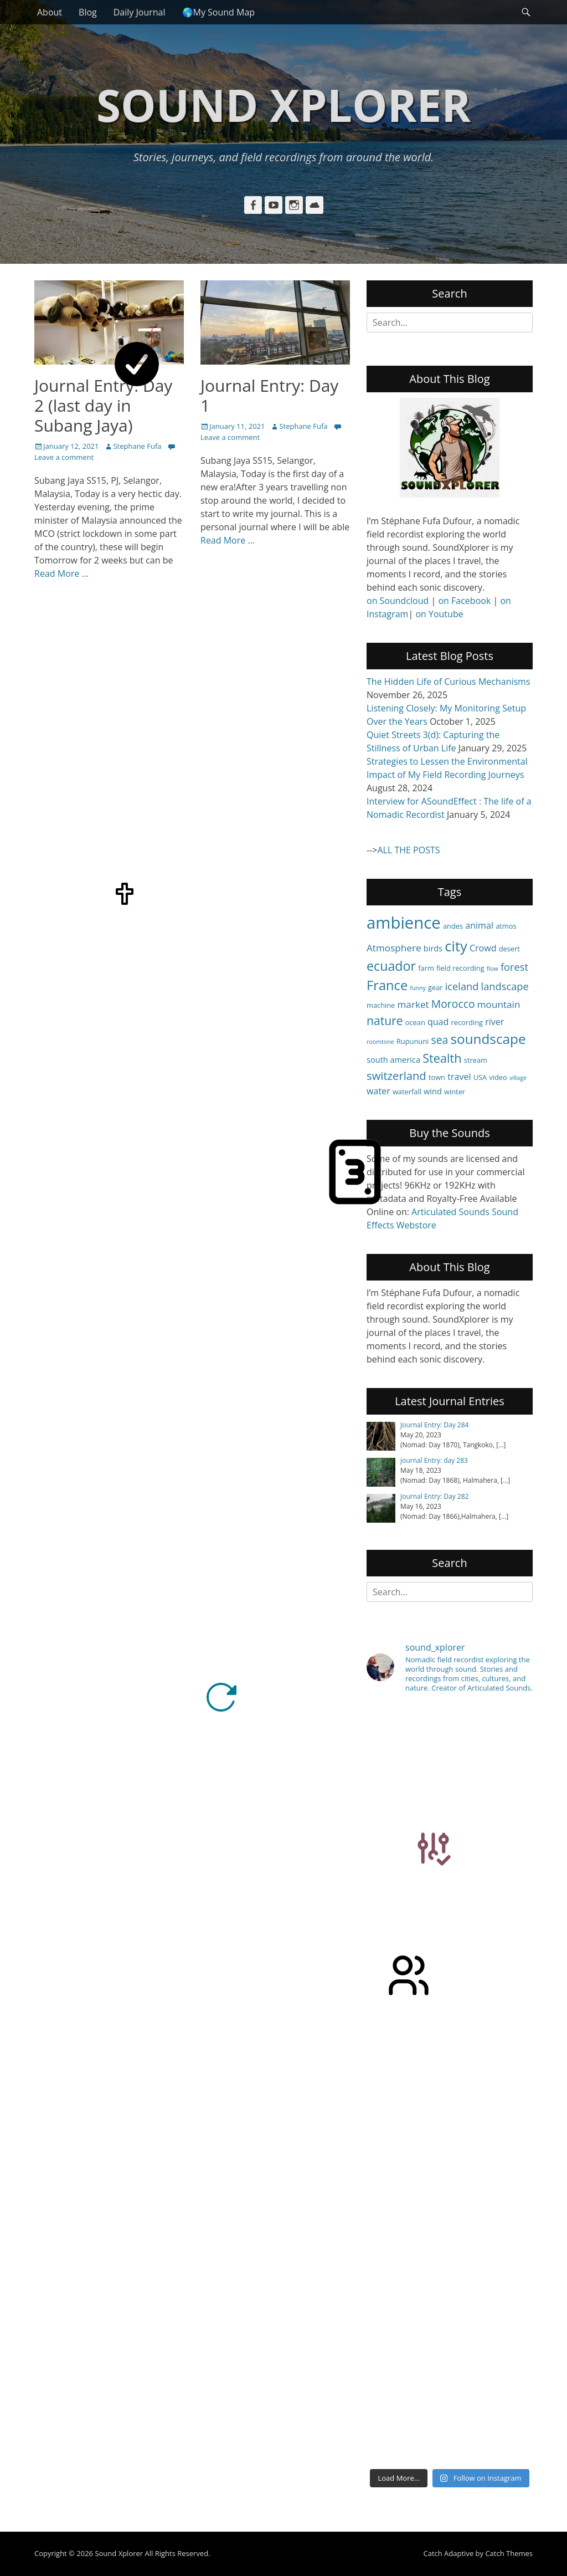 The height and width of the screenshot is (2576, 567). I want to click on settings saved successfully, so click(433, 1848).